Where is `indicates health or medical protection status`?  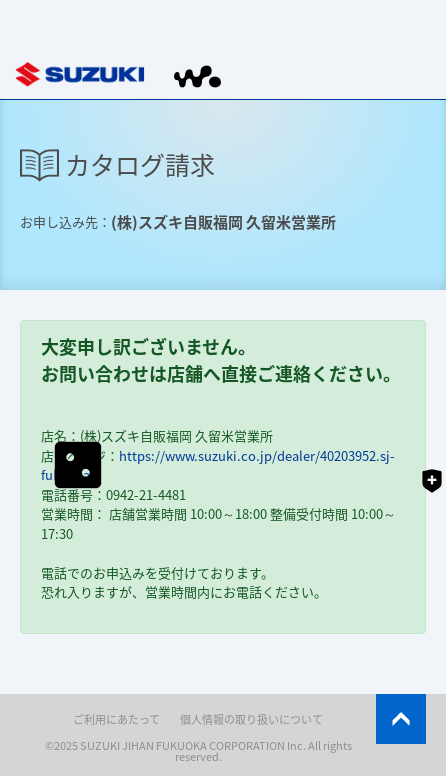
indicates health or medical protection status is located at coordinates (432, 481).